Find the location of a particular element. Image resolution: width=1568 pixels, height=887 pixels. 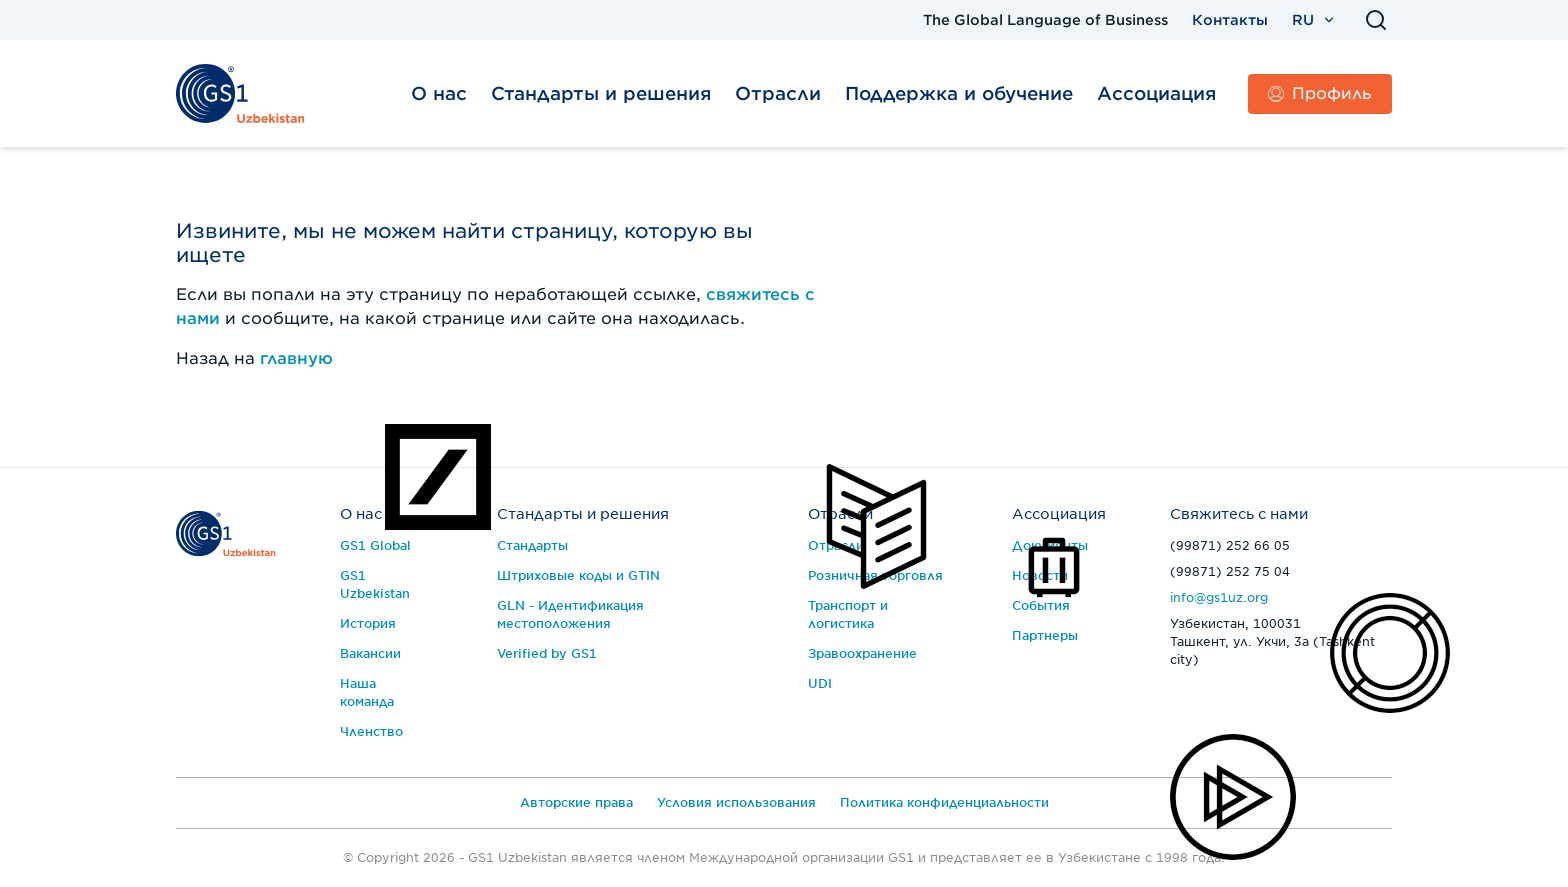

open carrd website builder is located at coordinates (876, 526).